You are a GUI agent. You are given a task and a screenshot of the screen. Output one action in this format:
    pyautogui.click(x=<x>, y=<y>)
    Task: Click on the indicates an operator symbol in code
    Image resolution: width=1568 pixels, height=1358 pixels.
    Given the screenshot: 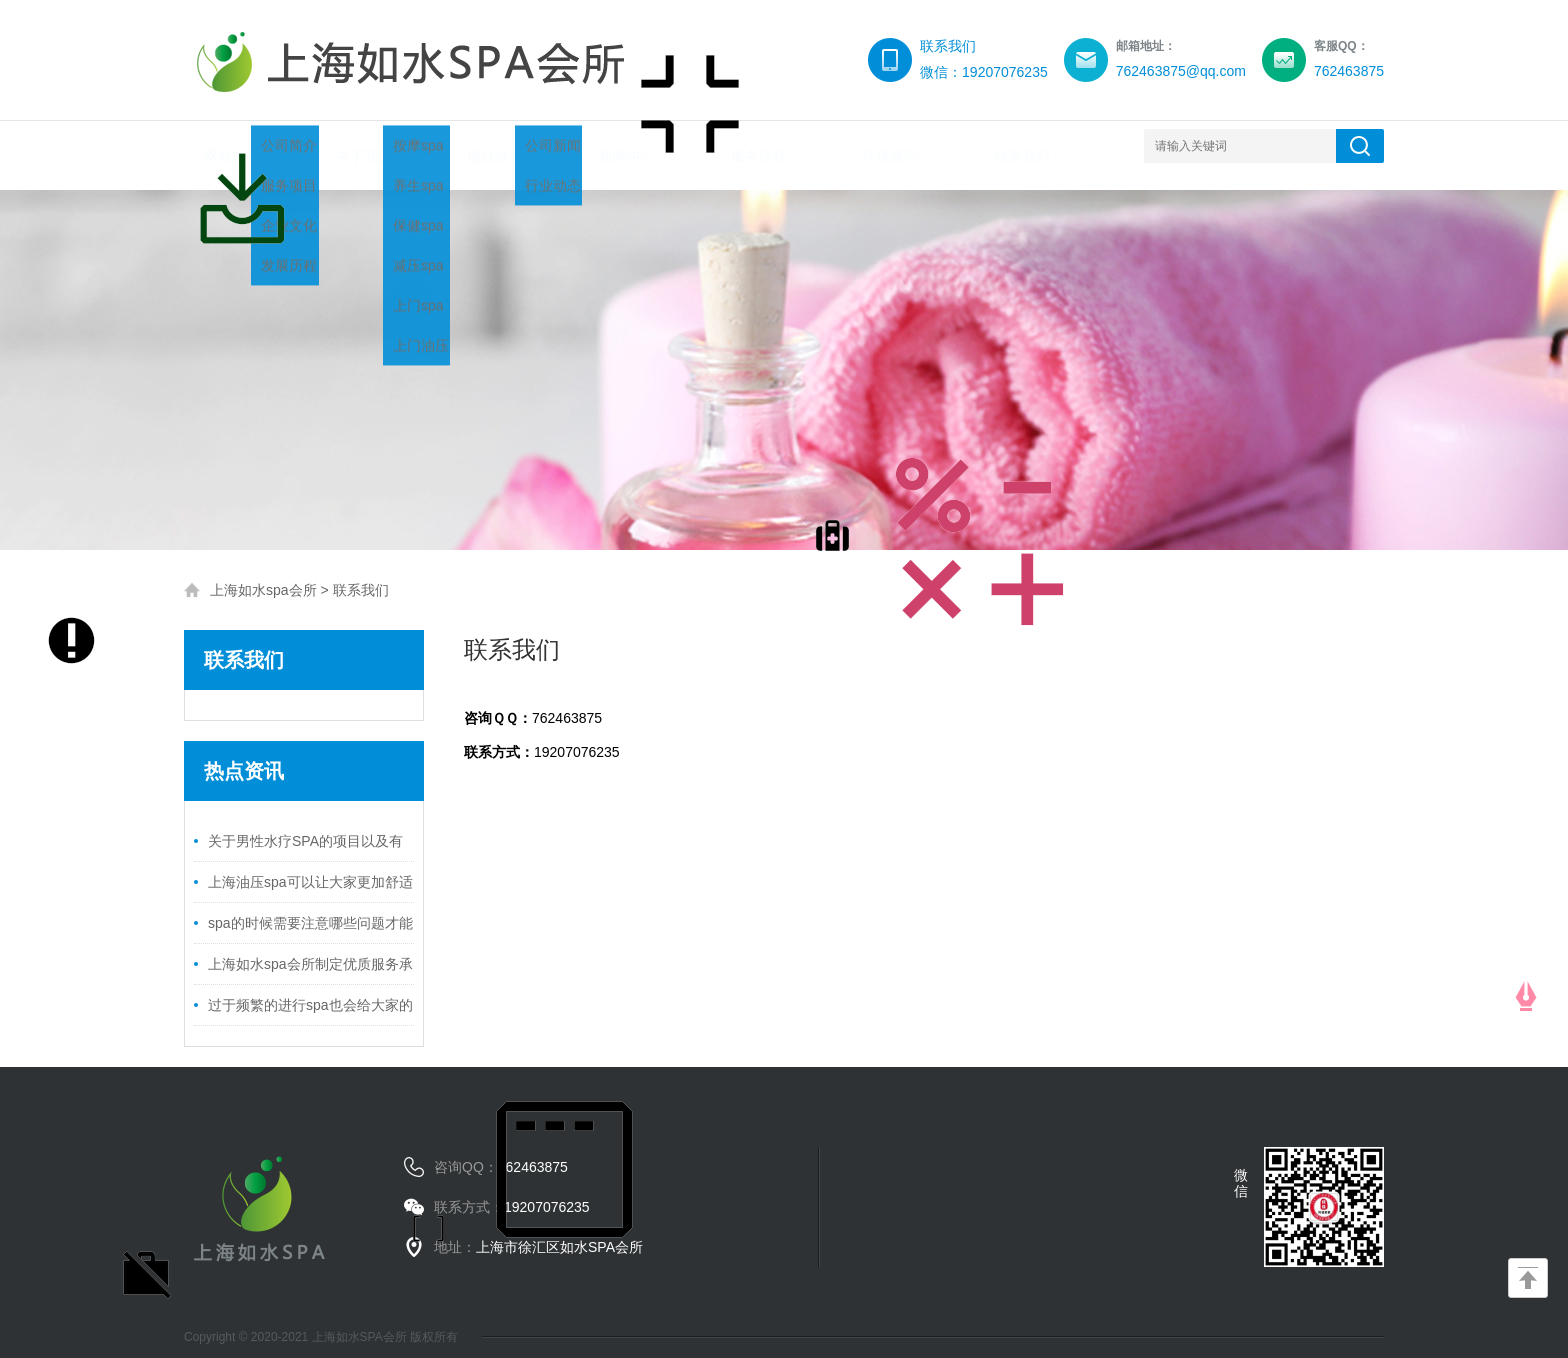 What is the action you would take?
    pyautogui.click(x=979, y=541)
    